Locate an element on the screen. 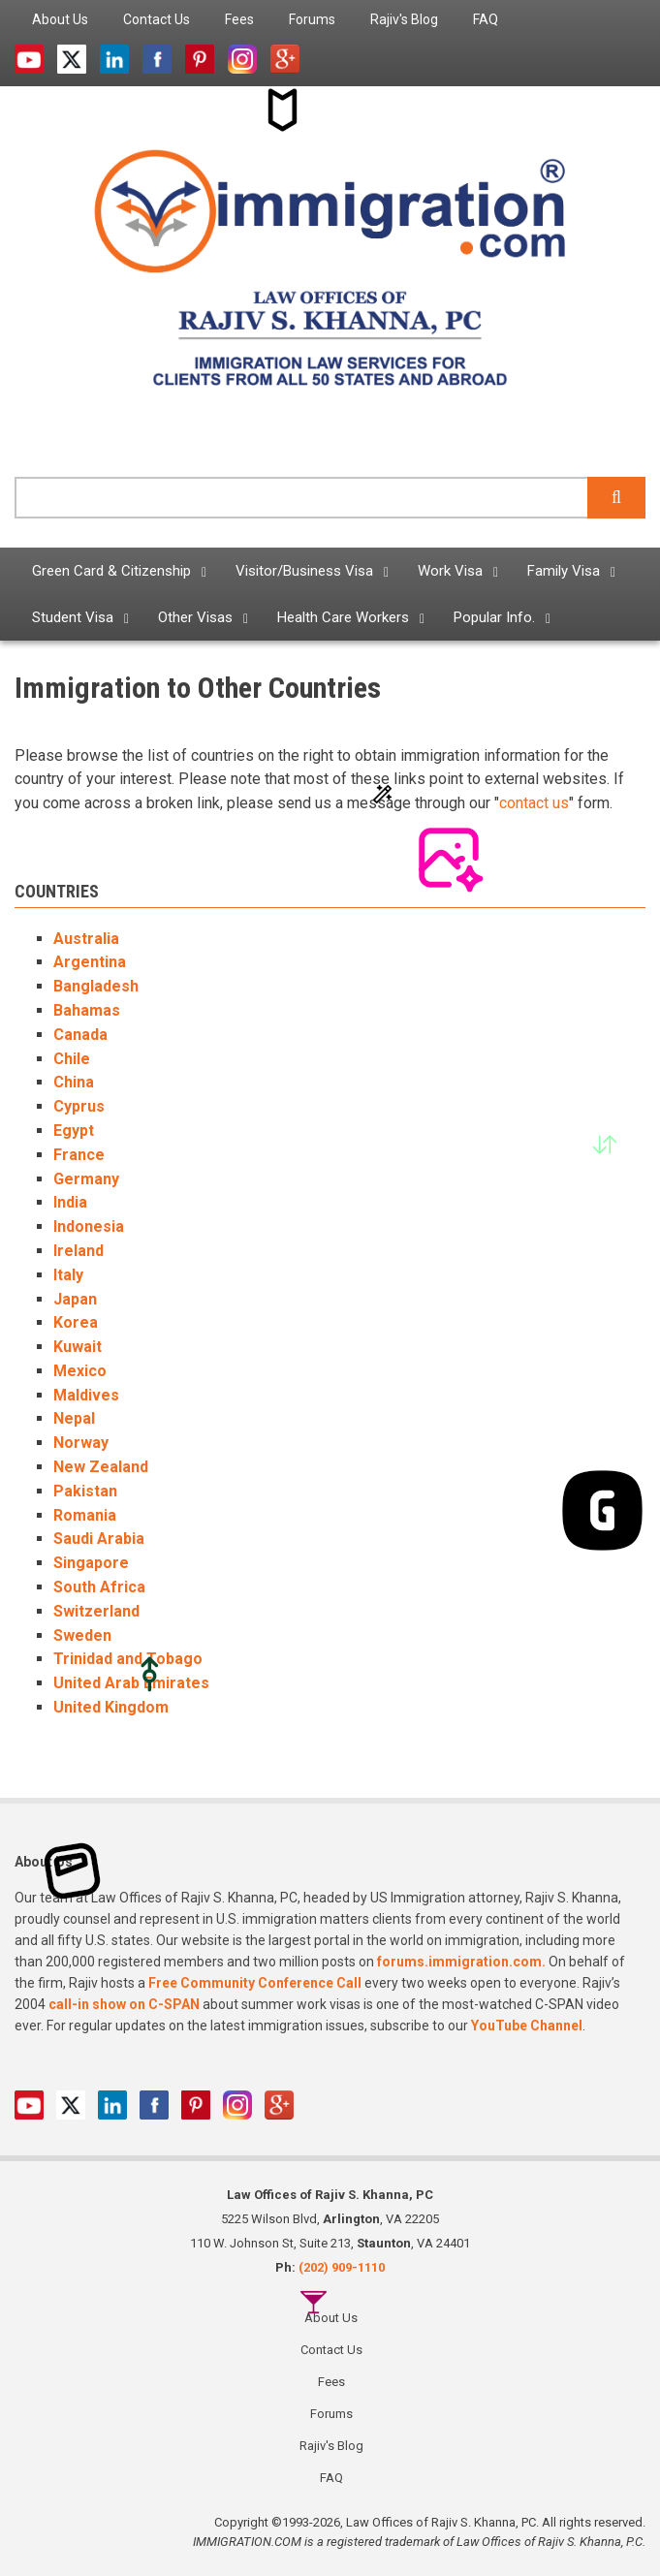  enhance photo with AI or magic effects is located at coordinates (449, 858).